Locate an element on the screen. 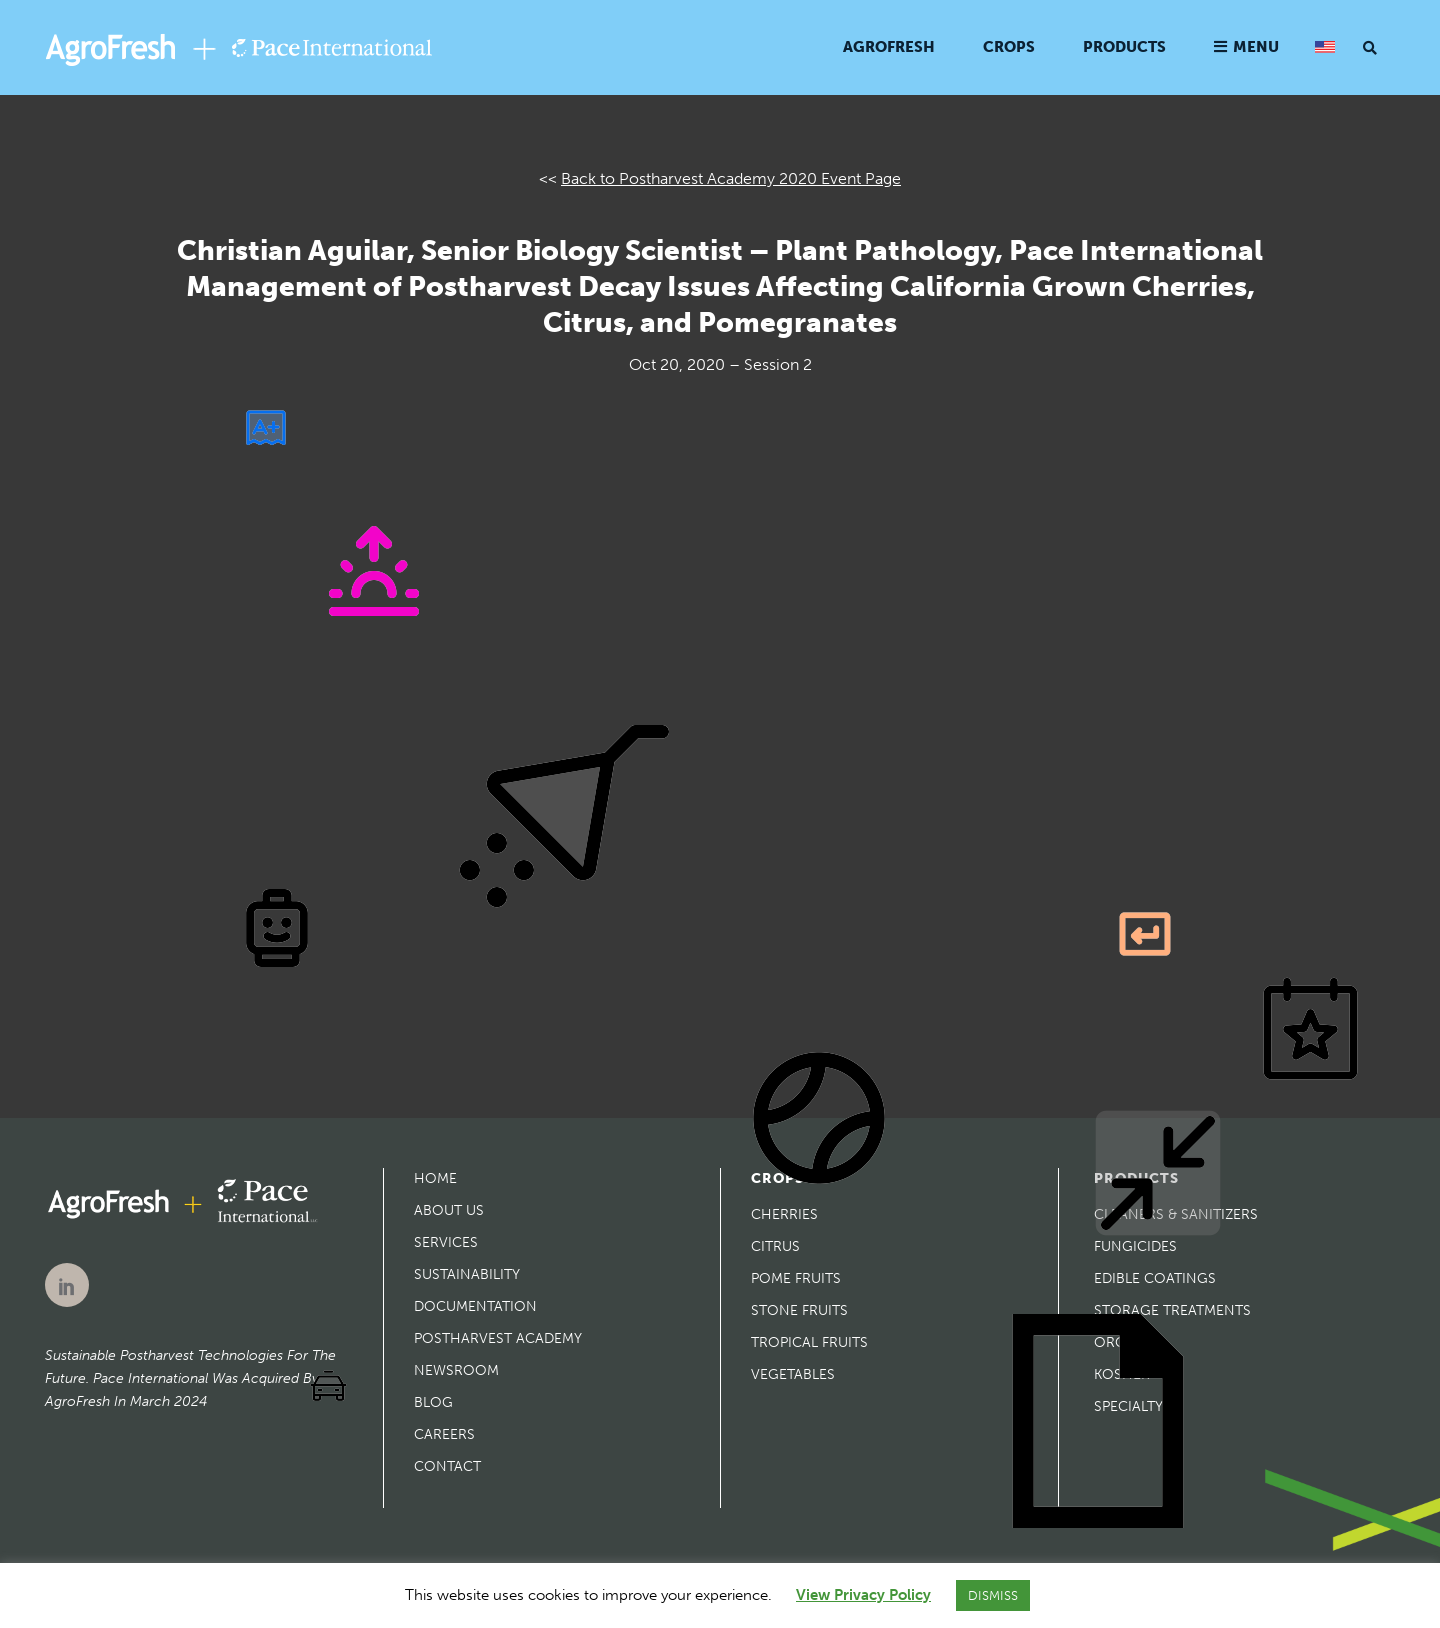 Image resolution: width=1440 pixels, height=1628 pixels. view exam results or grades is located at coordinates (266, 427).